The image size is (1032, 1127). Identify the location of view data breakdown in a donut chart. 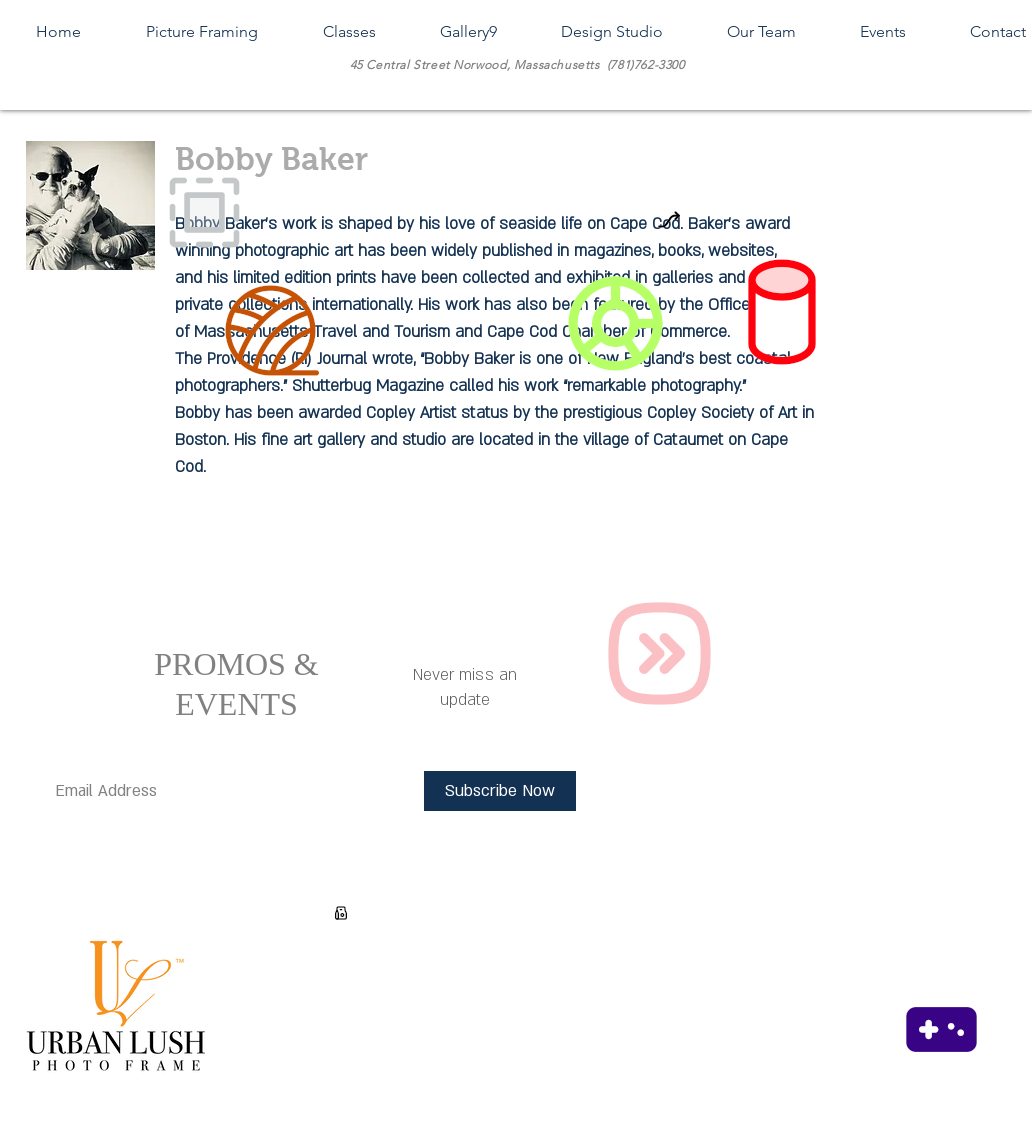
(615, 323).